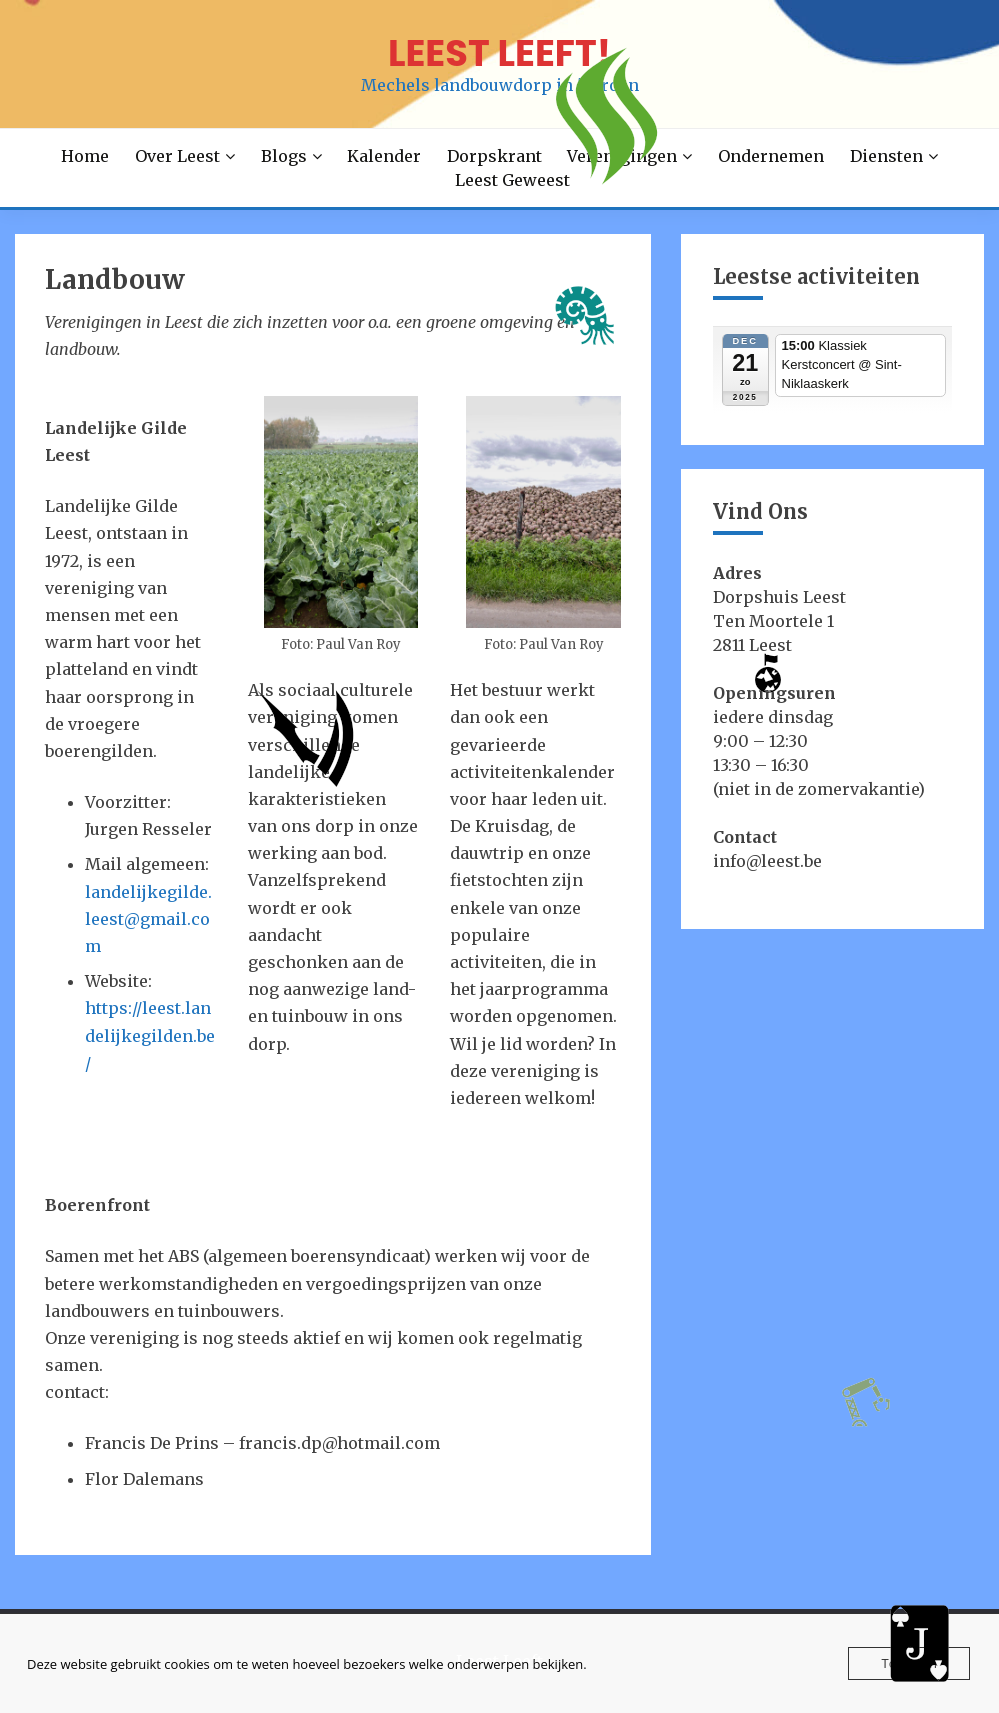  What do you see at coordinates (584, 315) in the screenshot?
I see `fossil or paleontology category indicator` at bounding box center [584, 315].